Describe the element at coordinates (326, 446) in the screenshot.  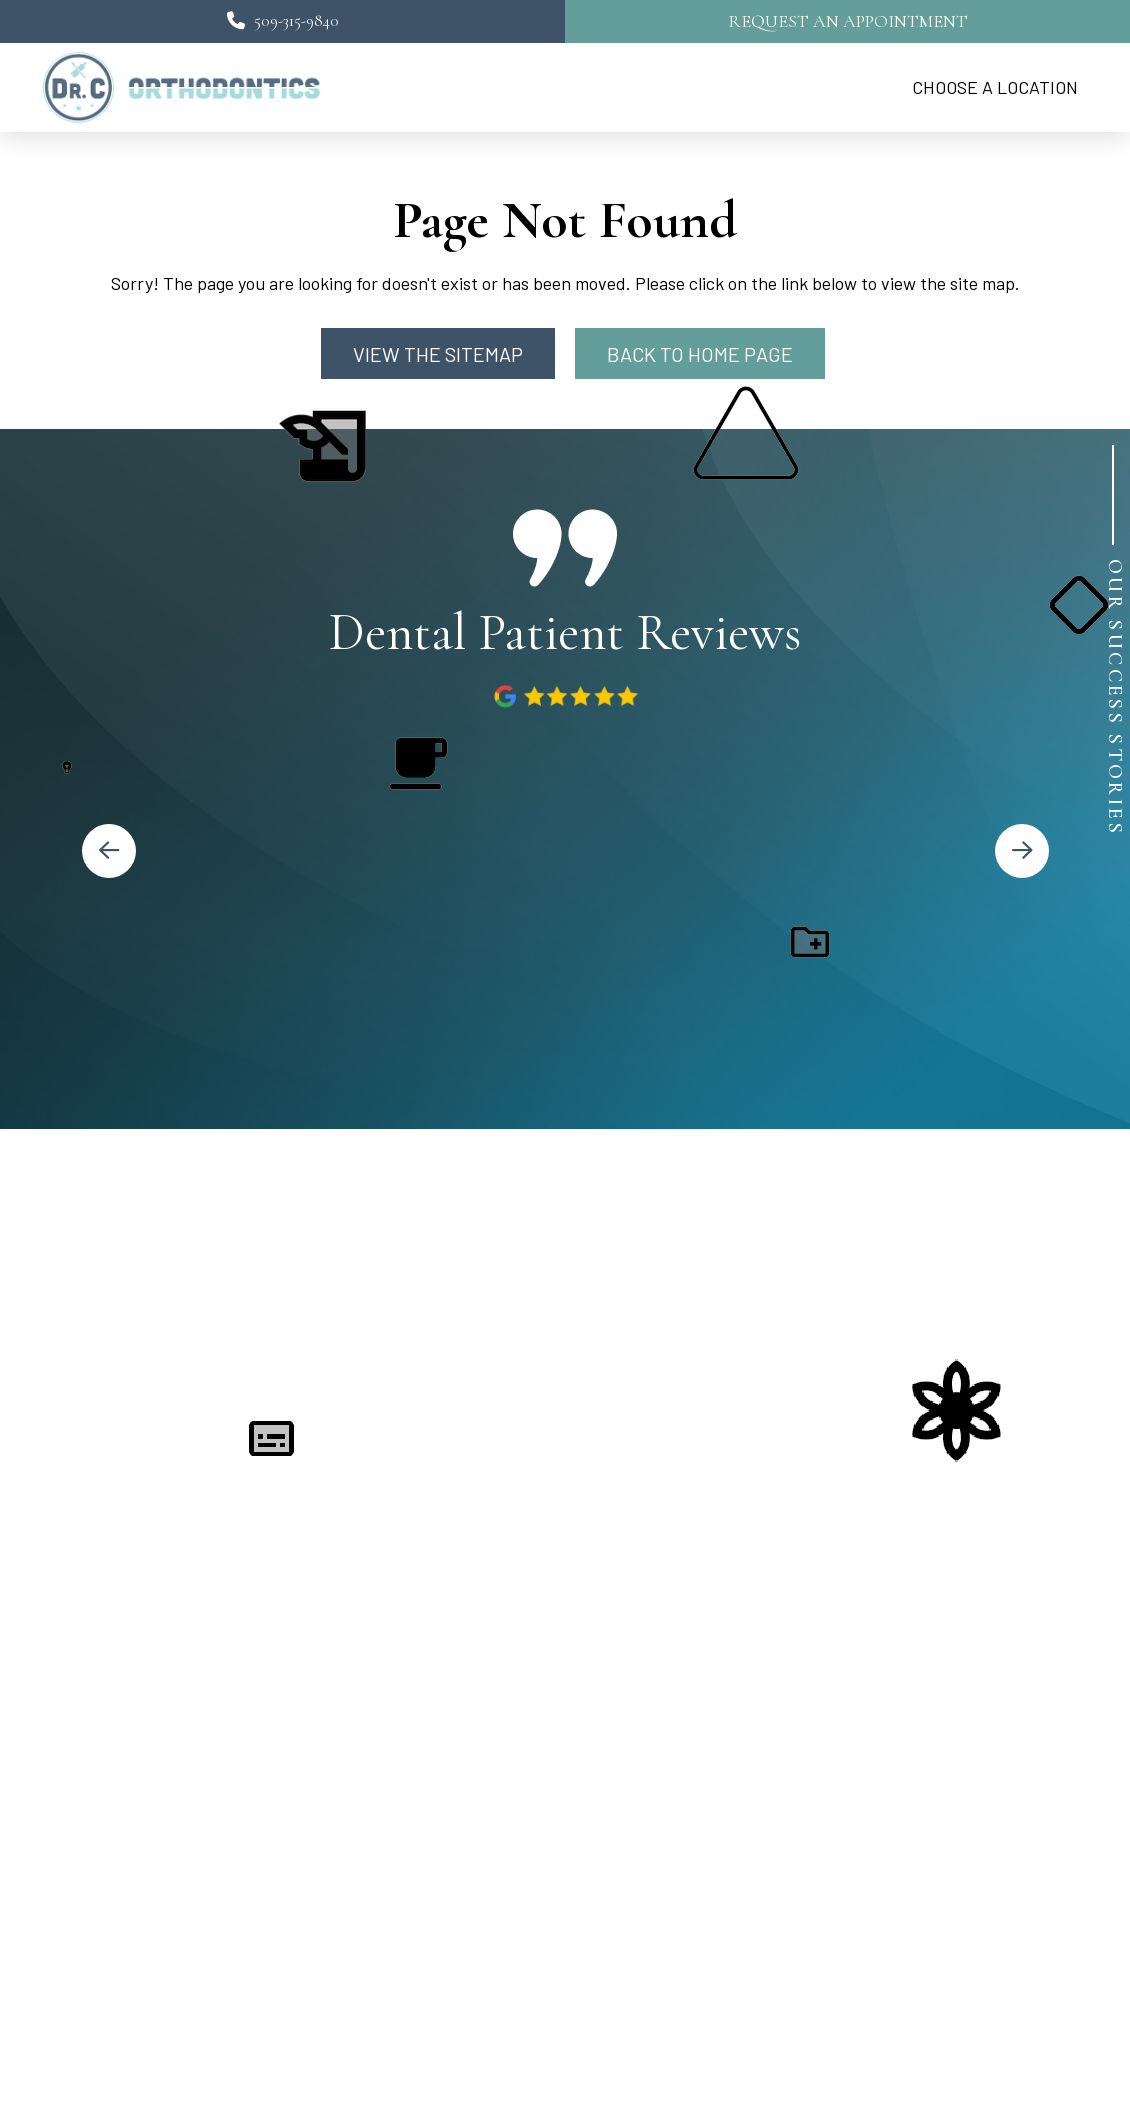
I see `view document history or revisions` at that location.